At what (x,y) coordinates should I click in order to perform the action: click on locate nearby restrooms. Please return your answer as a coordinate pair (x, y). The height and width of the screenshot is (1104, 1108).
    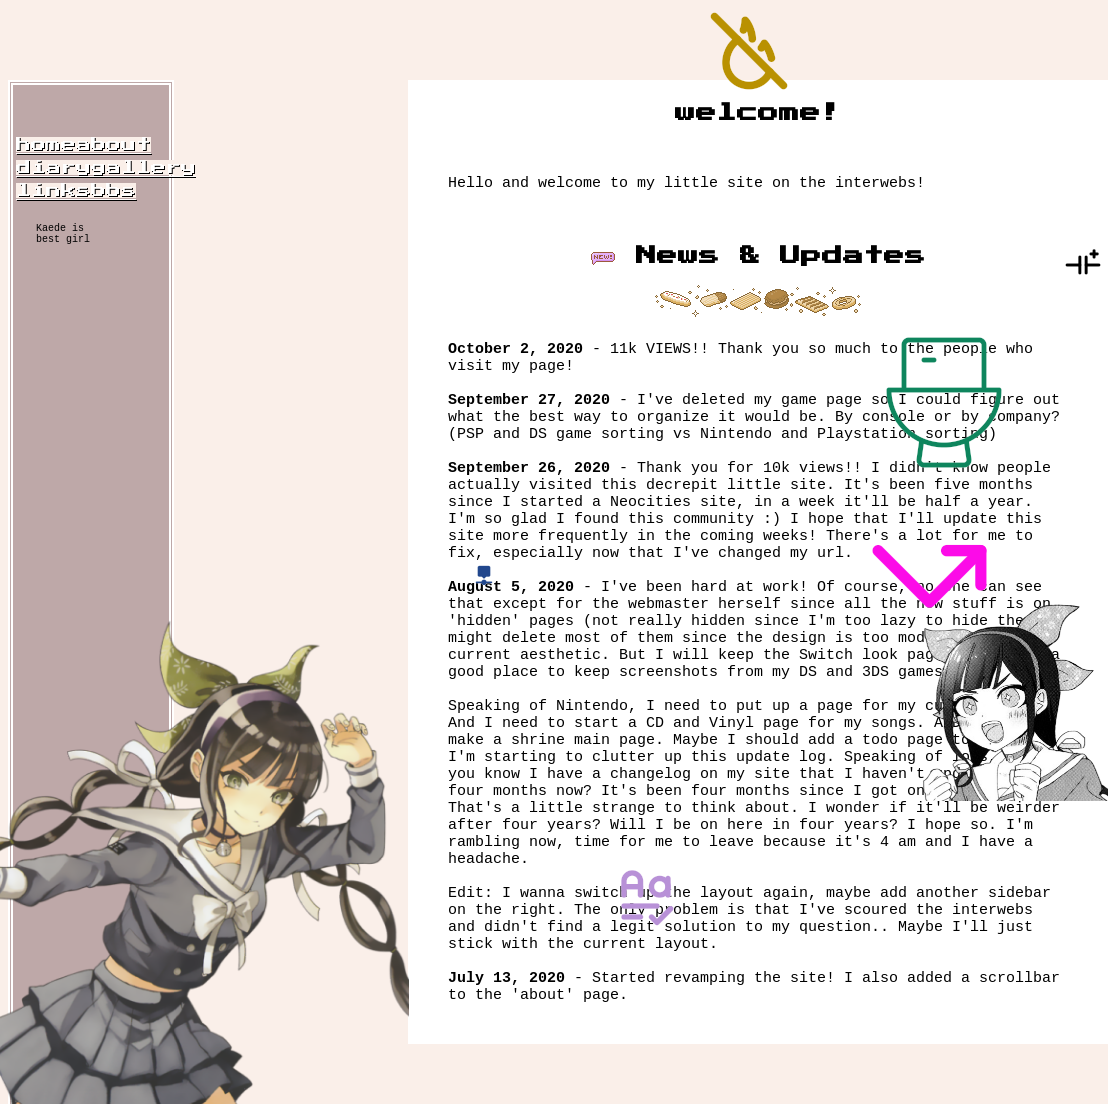
    Looking at the image, I should click on (944, 400).